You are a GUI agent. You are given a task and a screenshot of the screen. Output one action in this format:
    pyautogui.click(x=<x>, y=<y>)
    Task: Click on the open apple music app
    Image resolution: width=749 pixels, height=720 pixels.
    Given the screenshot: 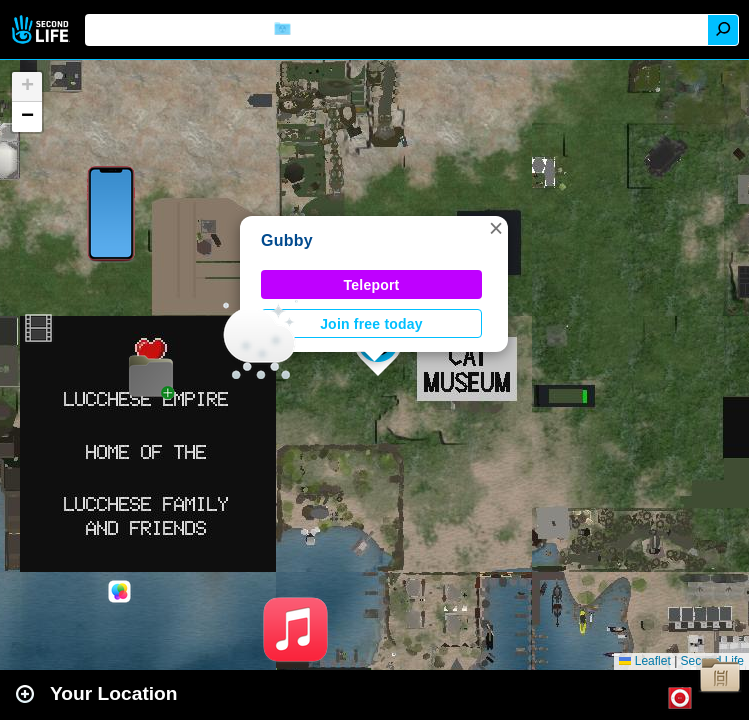 What is the action you would take?
    pyautogui.click(x=295, y=629)
    